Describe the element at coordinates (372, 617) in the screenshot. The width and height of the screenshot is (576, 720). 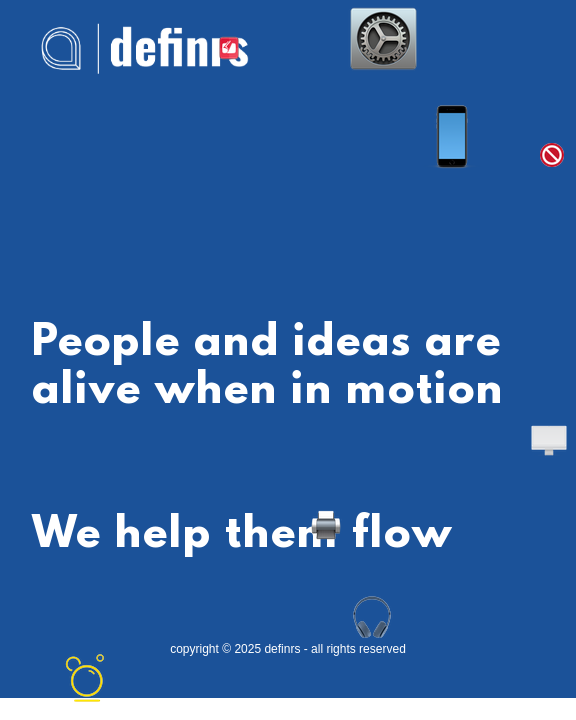
I see `connect bluetooth headphones` at that location.